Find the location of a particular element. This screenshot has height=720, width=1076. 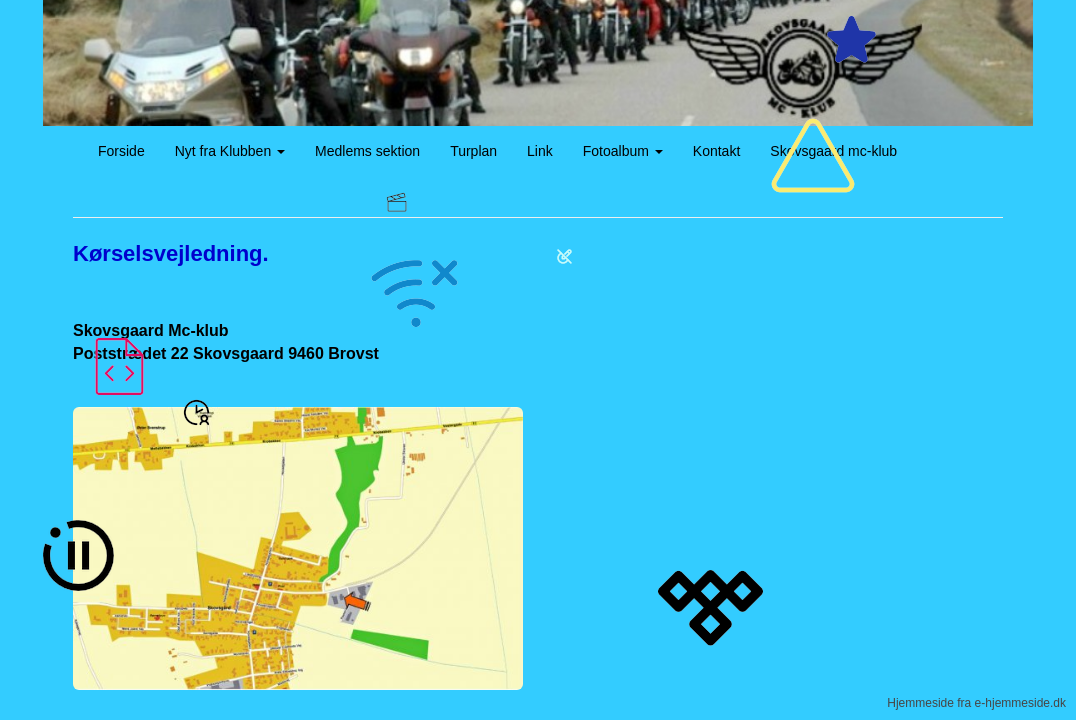

access video or movie content is located at coordinates (397, 203).